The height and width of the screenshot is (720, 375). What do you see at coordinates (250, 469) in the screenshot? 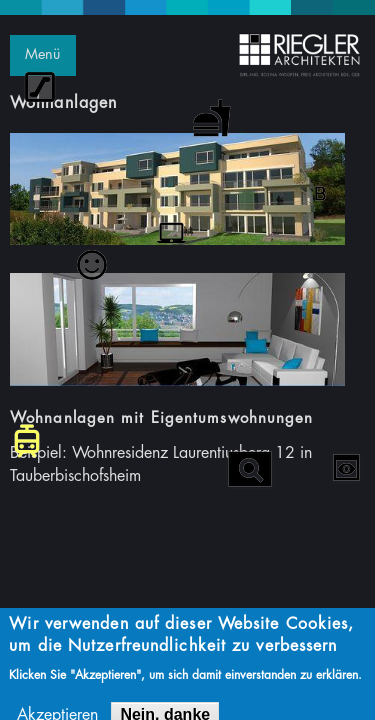
I see `search within the current page` at bounding box center [250, 469].